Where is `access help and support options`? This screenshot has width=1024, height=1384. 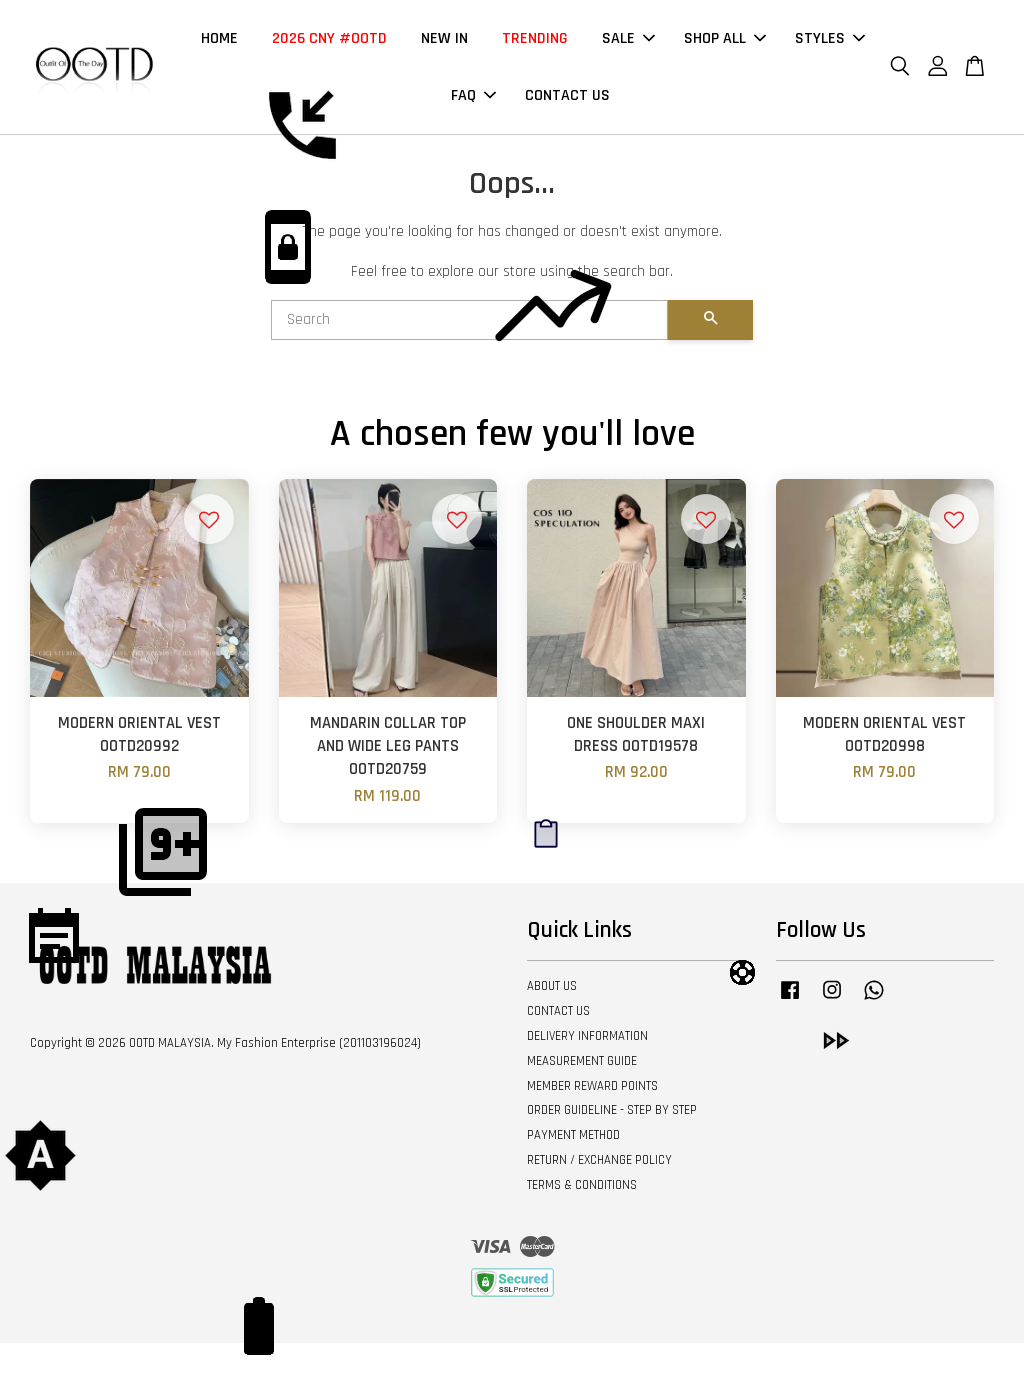
access help and support options is located at coordinates (742, 972).